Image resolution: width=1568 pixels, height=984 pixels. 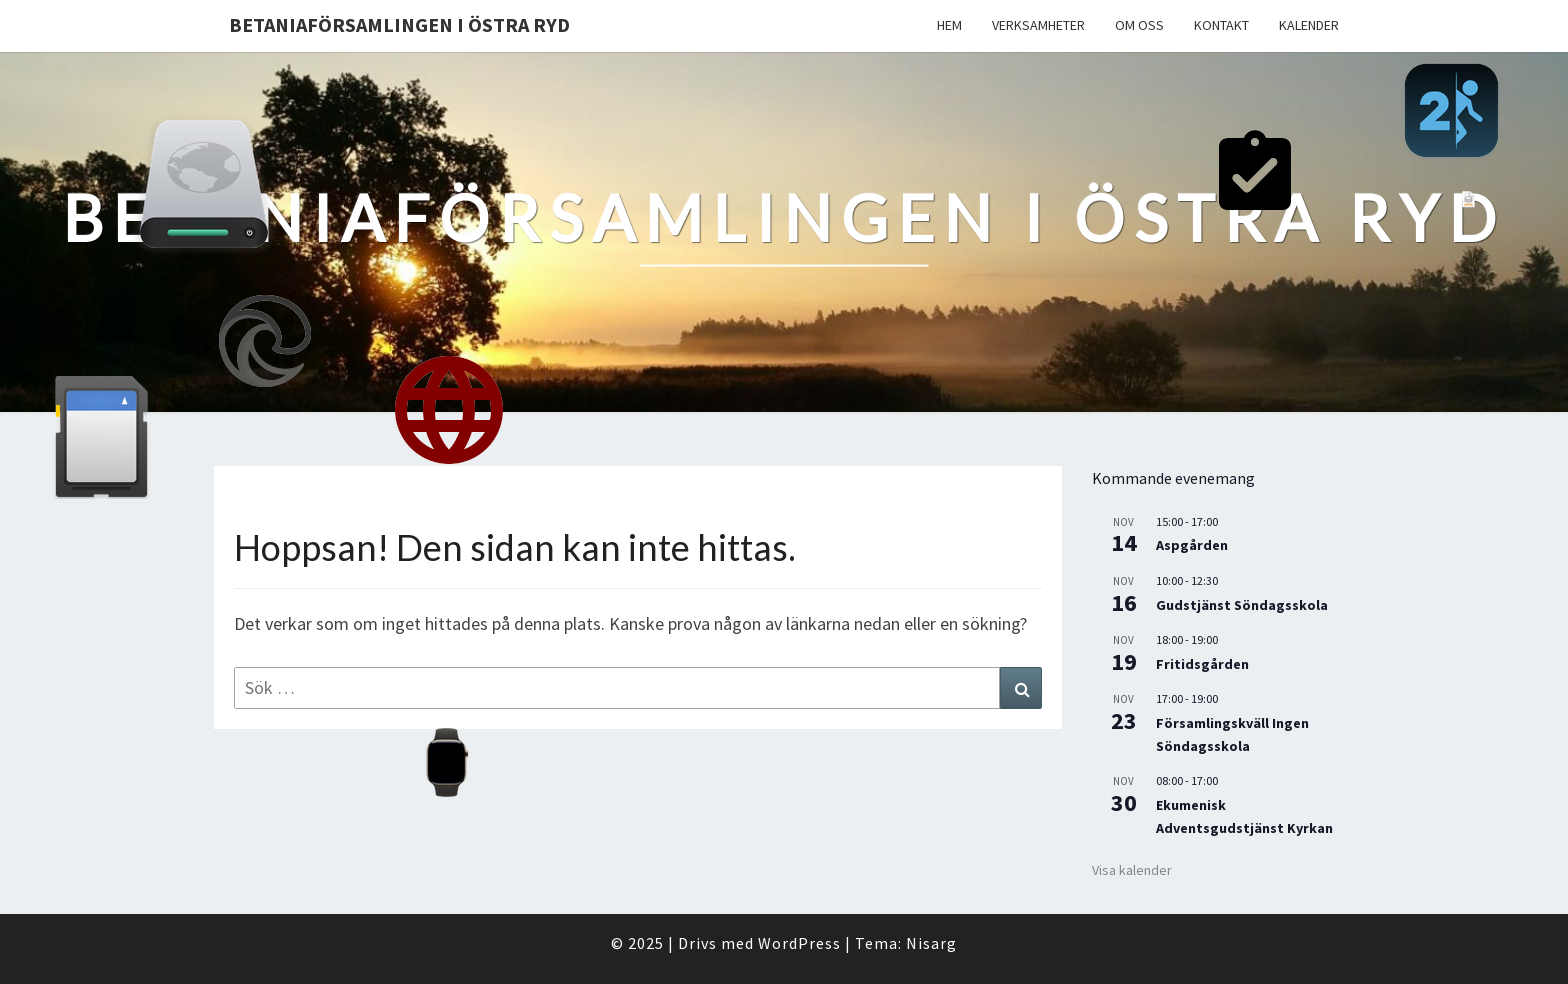 I want to click on open microsoft edge browser, so click(x=265, y=341).